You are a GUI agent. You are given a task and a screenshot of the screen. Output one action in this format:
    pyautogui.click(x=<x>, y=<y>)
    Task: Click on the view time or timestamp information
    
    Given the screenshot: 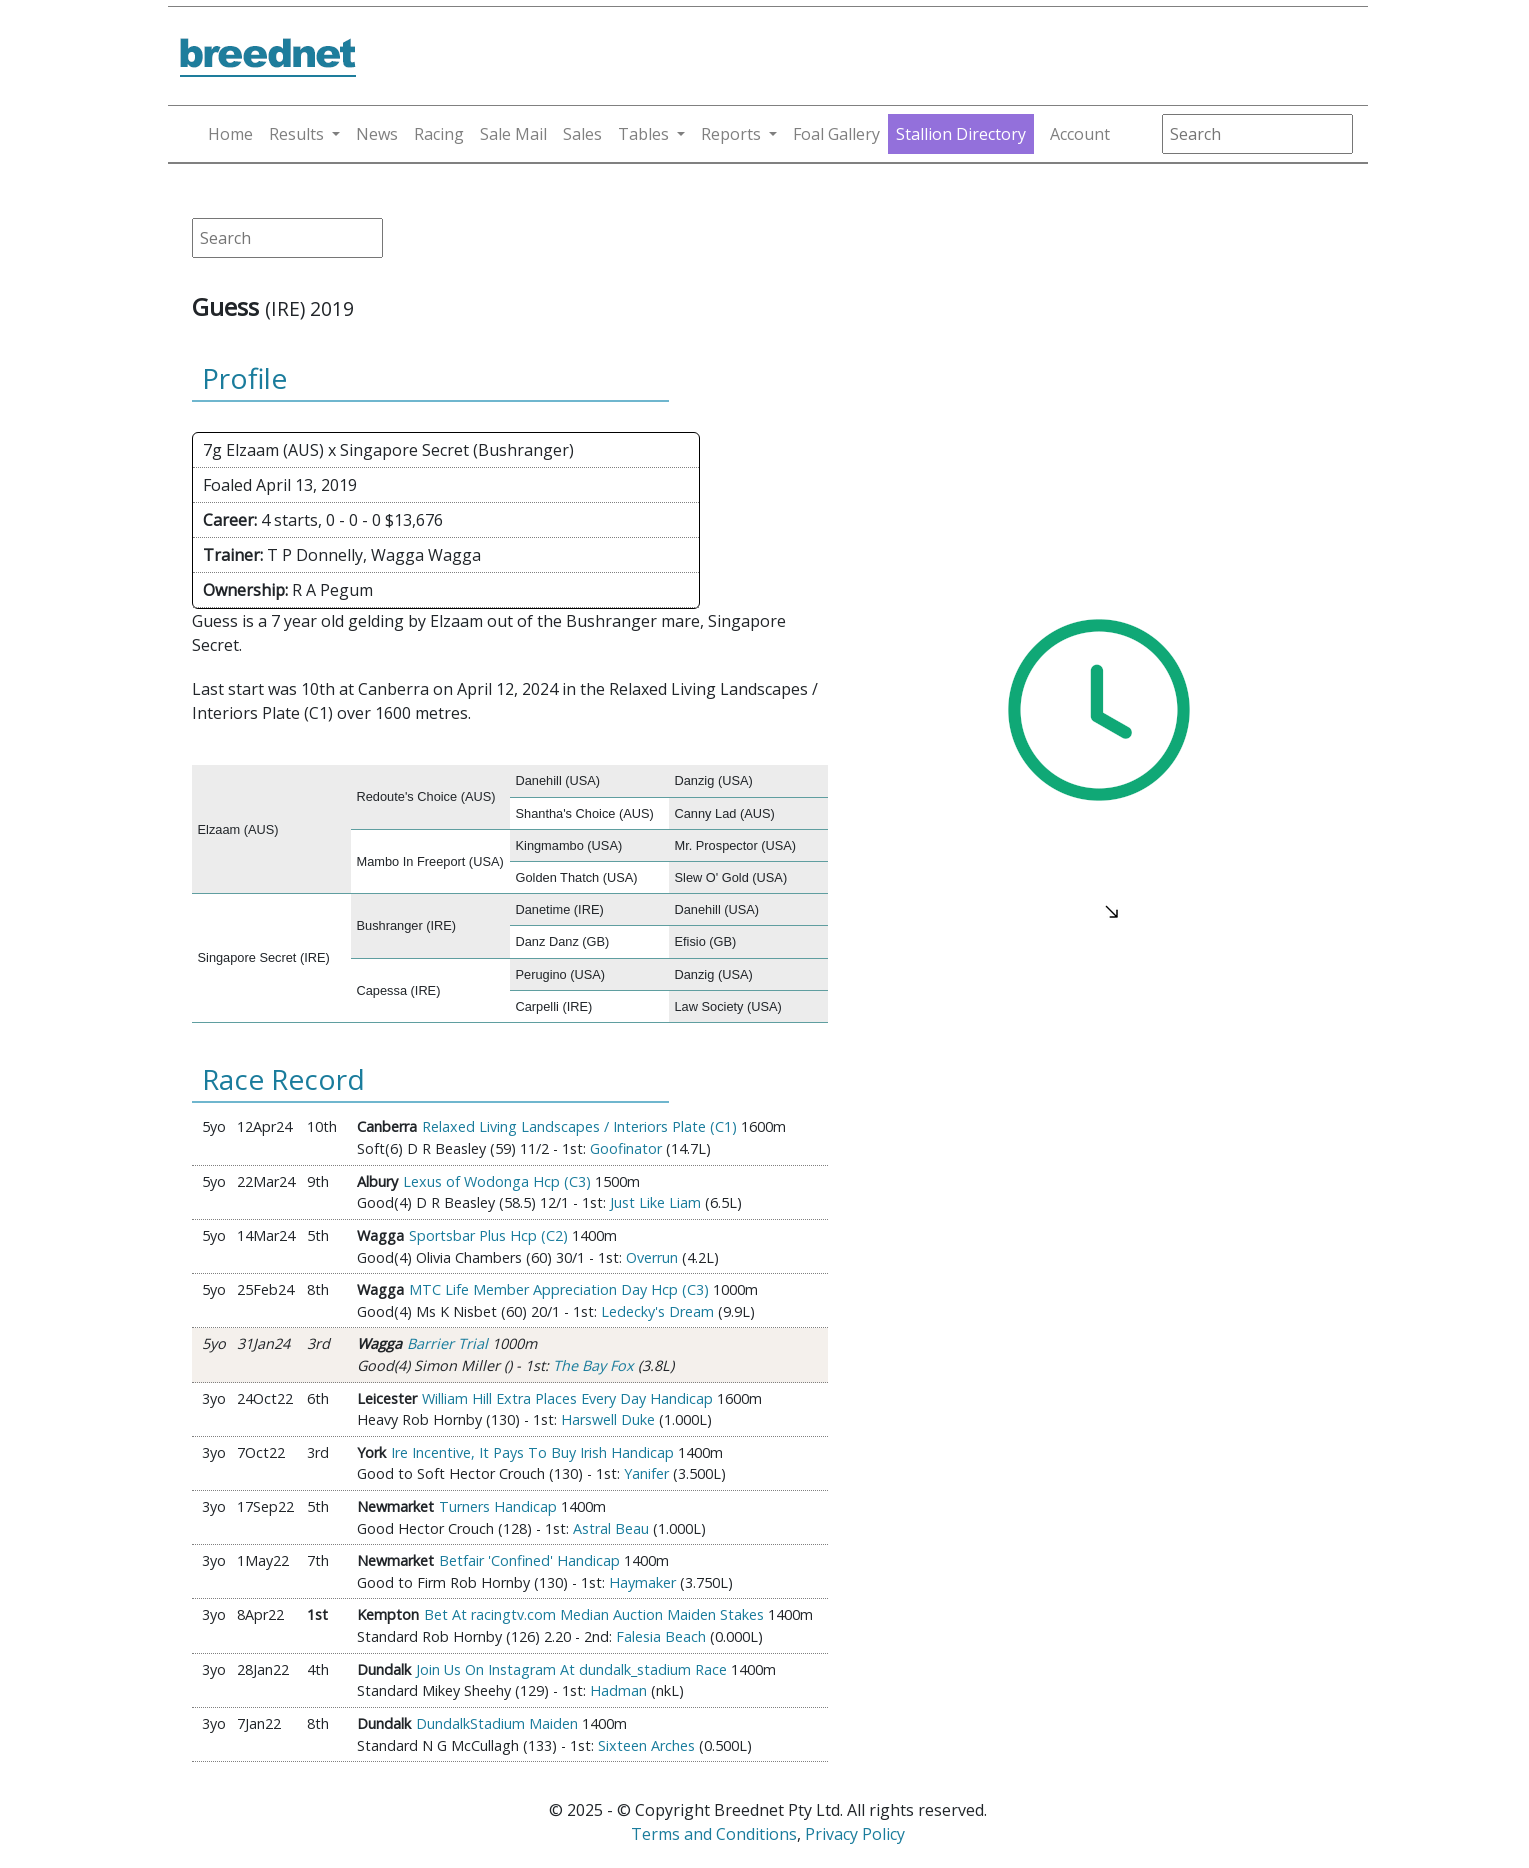 What is the action you would take?
    pyautogui.click(x=1099, y=710)
    